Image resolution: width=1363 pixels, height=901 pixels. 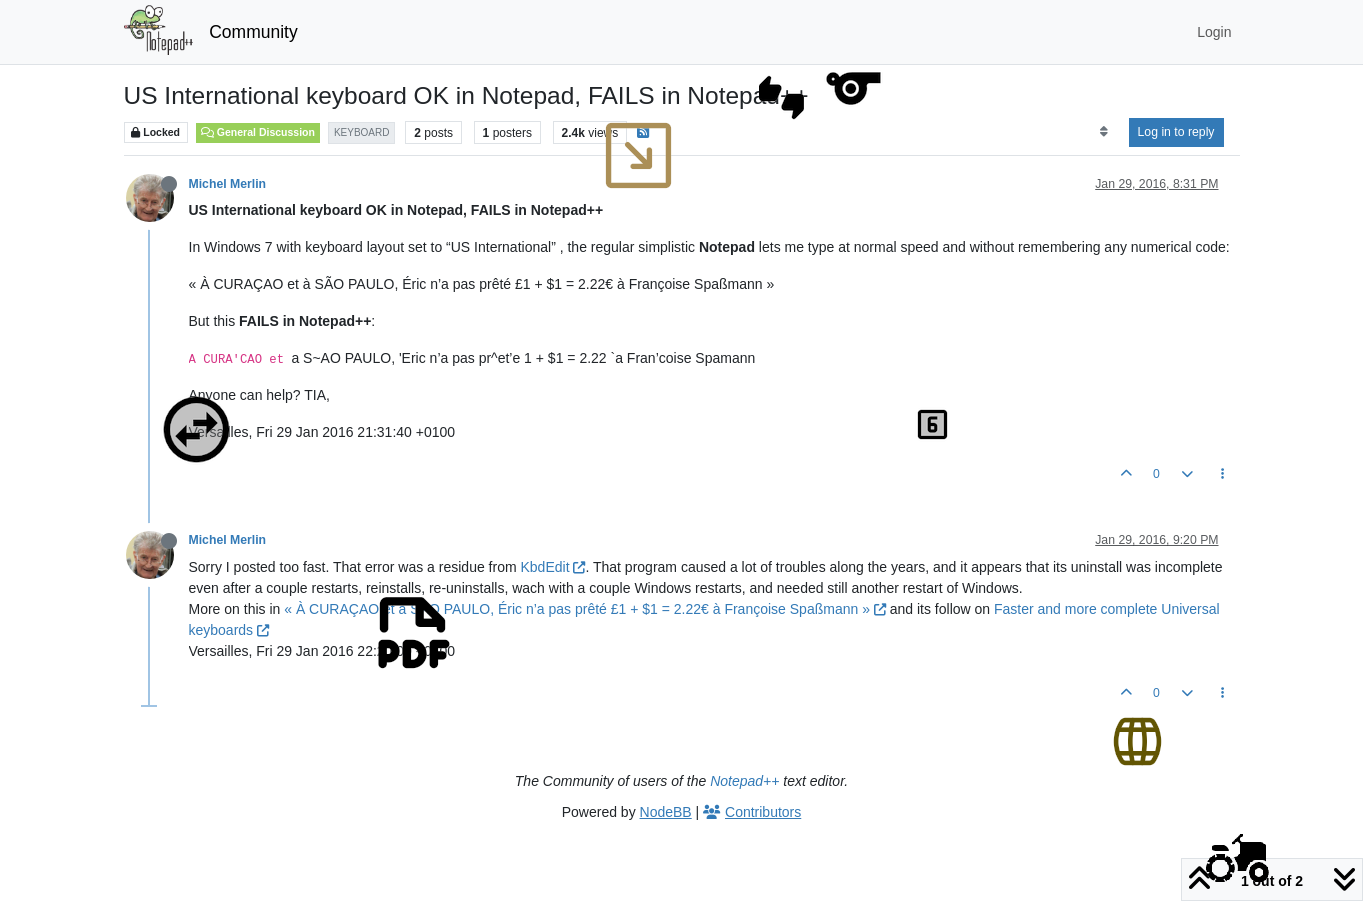 I want to click on view inventory or storage items, so click(x=1137, y=741).